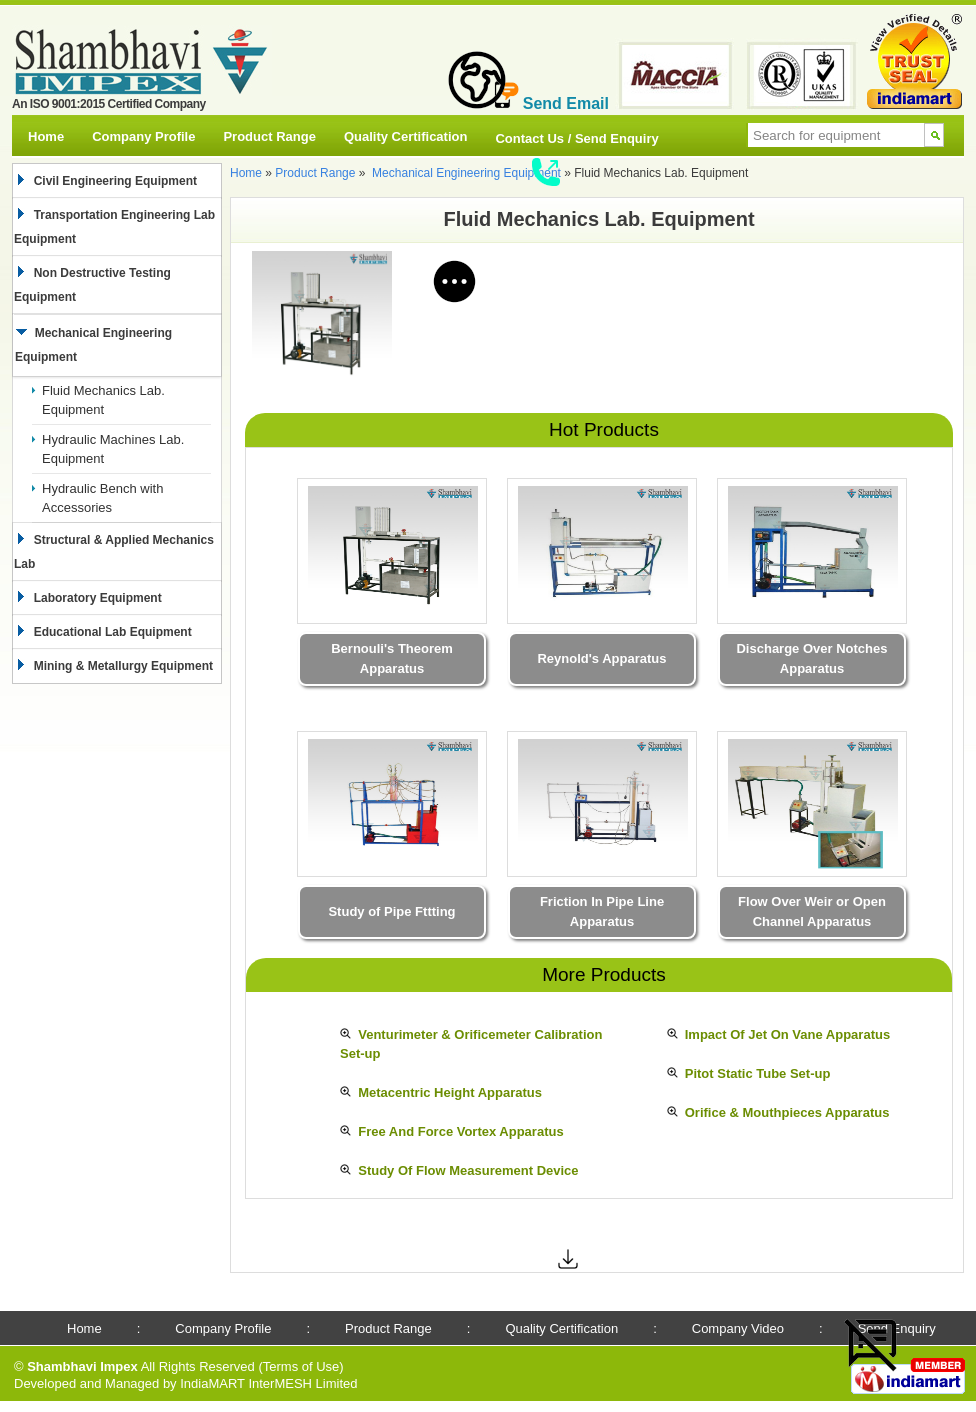  What do you see at coordinates (872, 1343) in the screenshot?
I see `mute or disable speaker notes` at bounding box center [872, 1343].